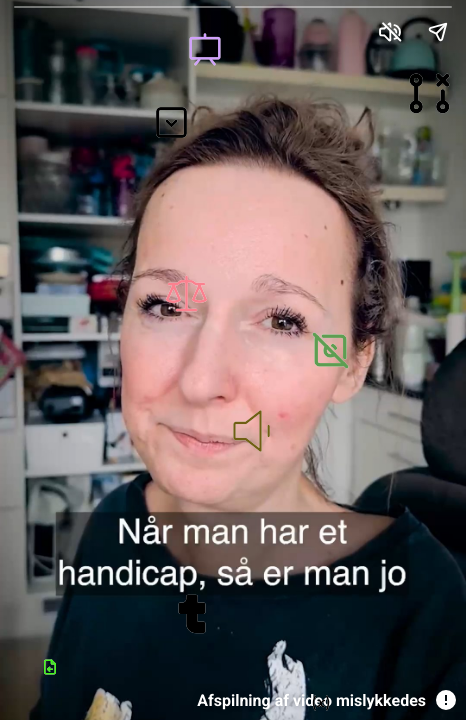 This screenshot has width=466, height=720. What do you see at coordinates (321, 703) in the screenshot?
I see `represents a variable or dynamic value in code` at bounding box center [321, 703].